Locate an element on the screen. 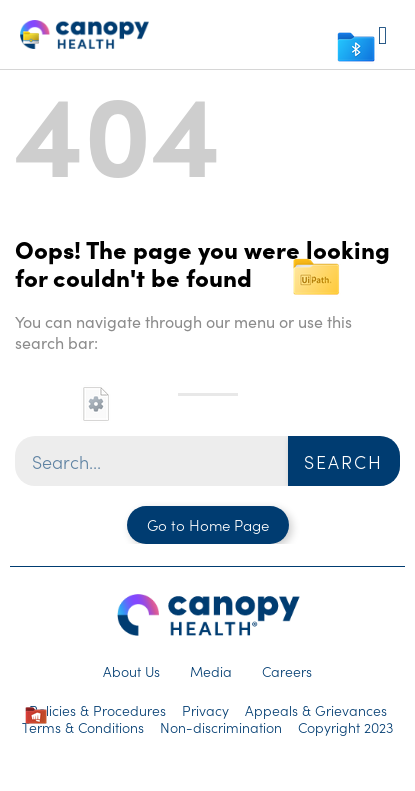 This screenshot has width=415, height=791. folder containing pokémon park ball game files is located at coordinates (31, 38).